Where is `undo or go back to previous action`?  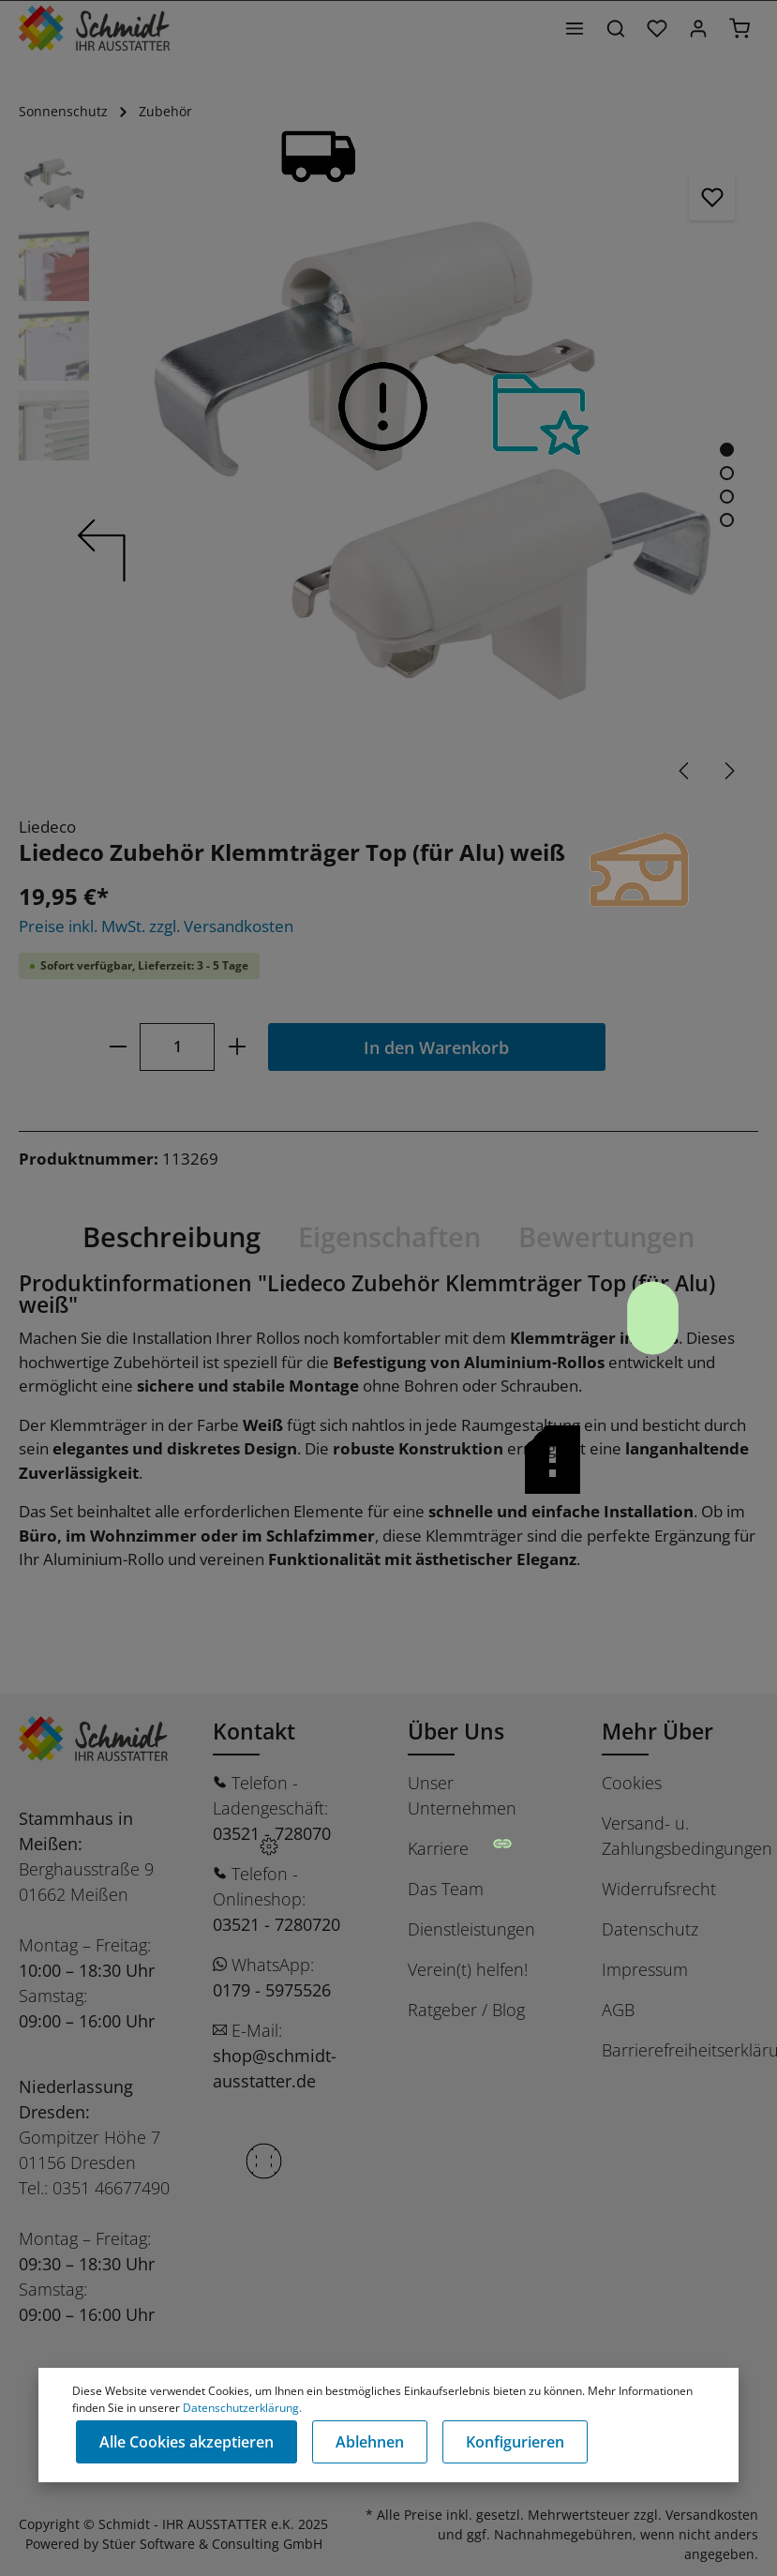 undo or go back to previous action is located at coordinates (104, 550).